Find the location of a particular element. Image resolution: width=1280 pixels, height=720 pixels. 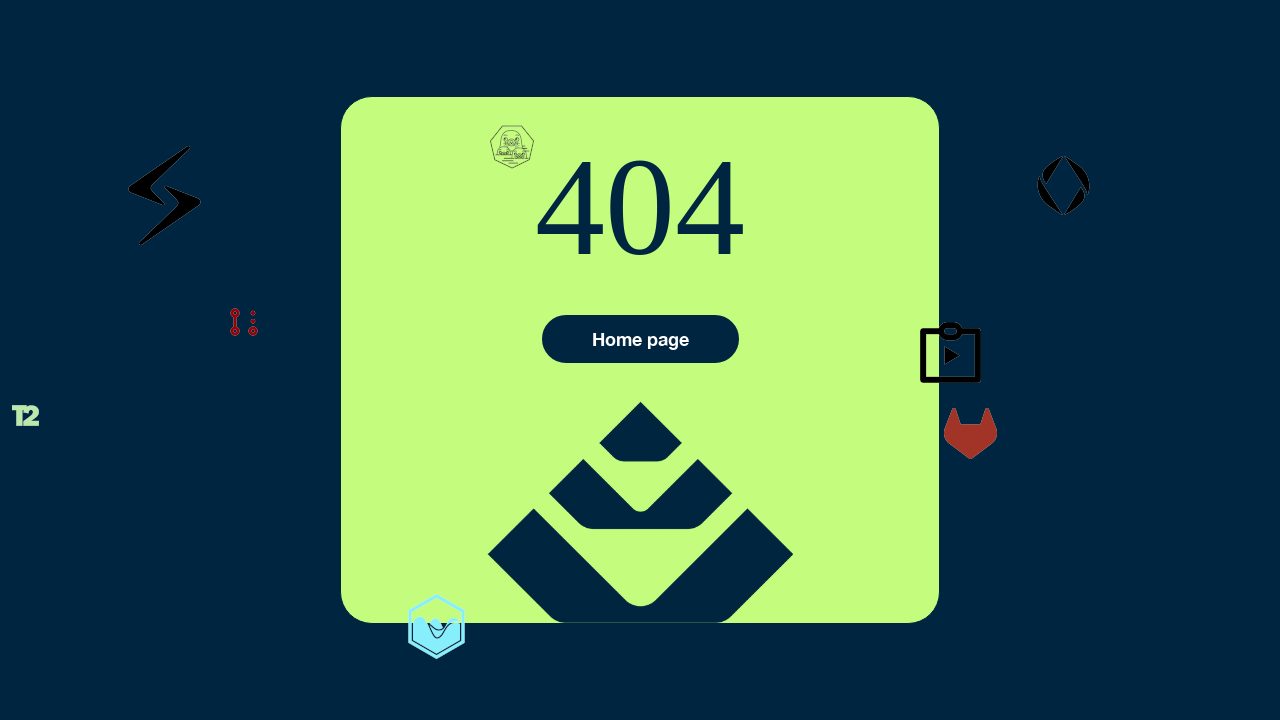

slint framework logo is located at coordinates (164, 195).